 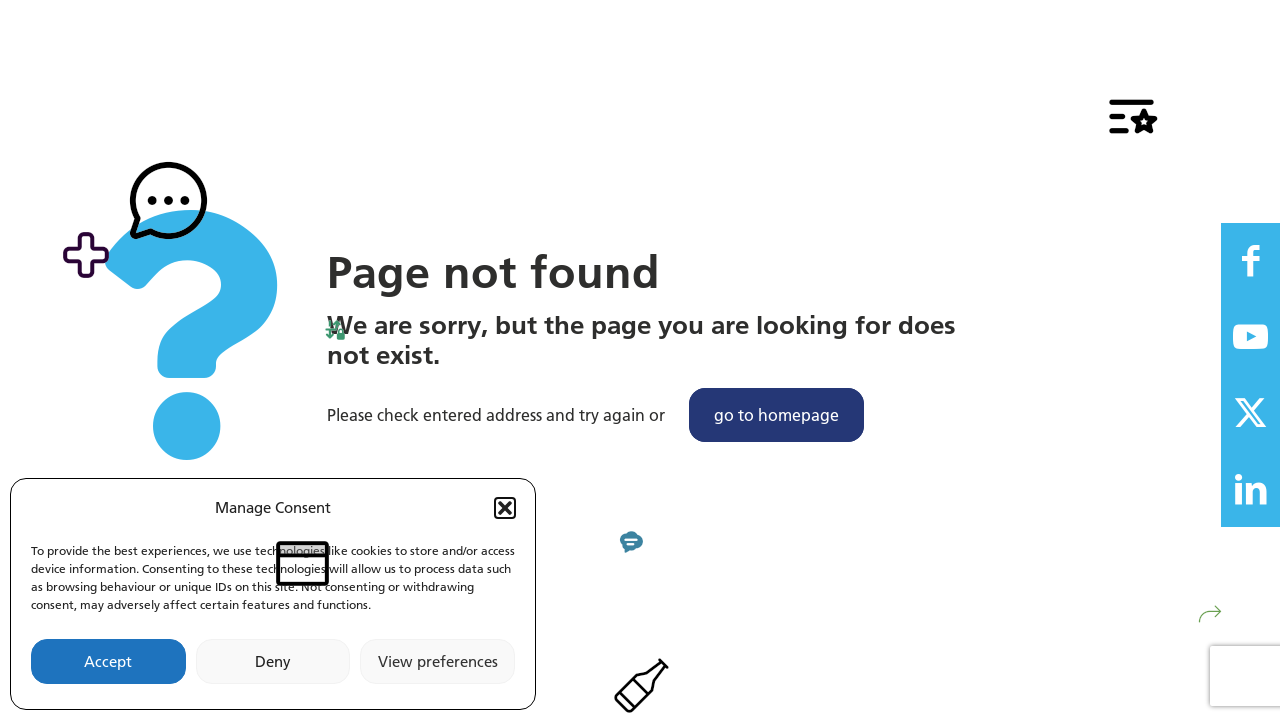 I want to click on share or forward content, so click(x=1210, y=614).